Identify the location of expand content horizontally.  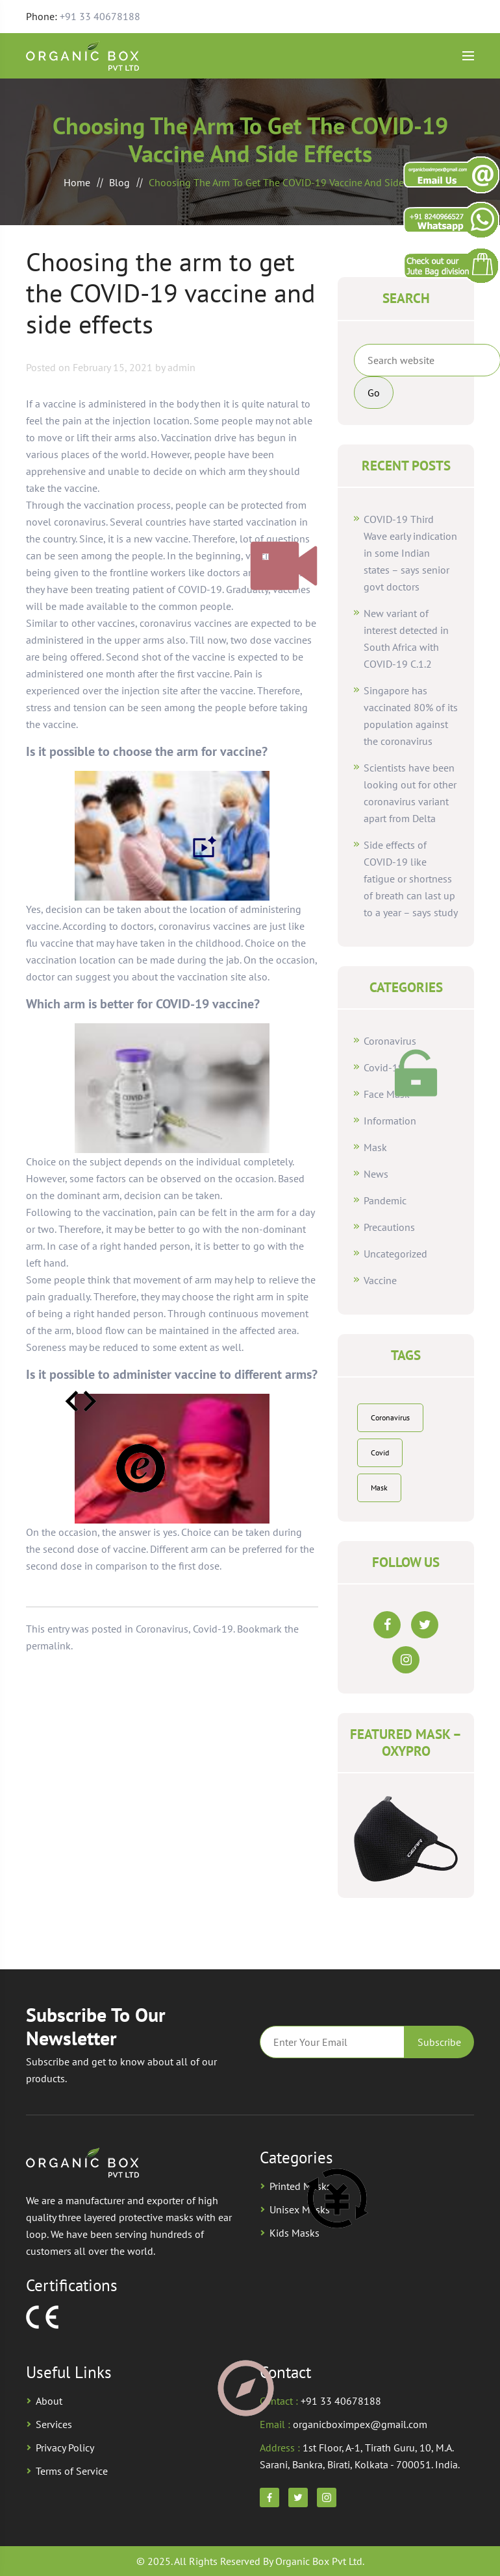
(81, 1401).